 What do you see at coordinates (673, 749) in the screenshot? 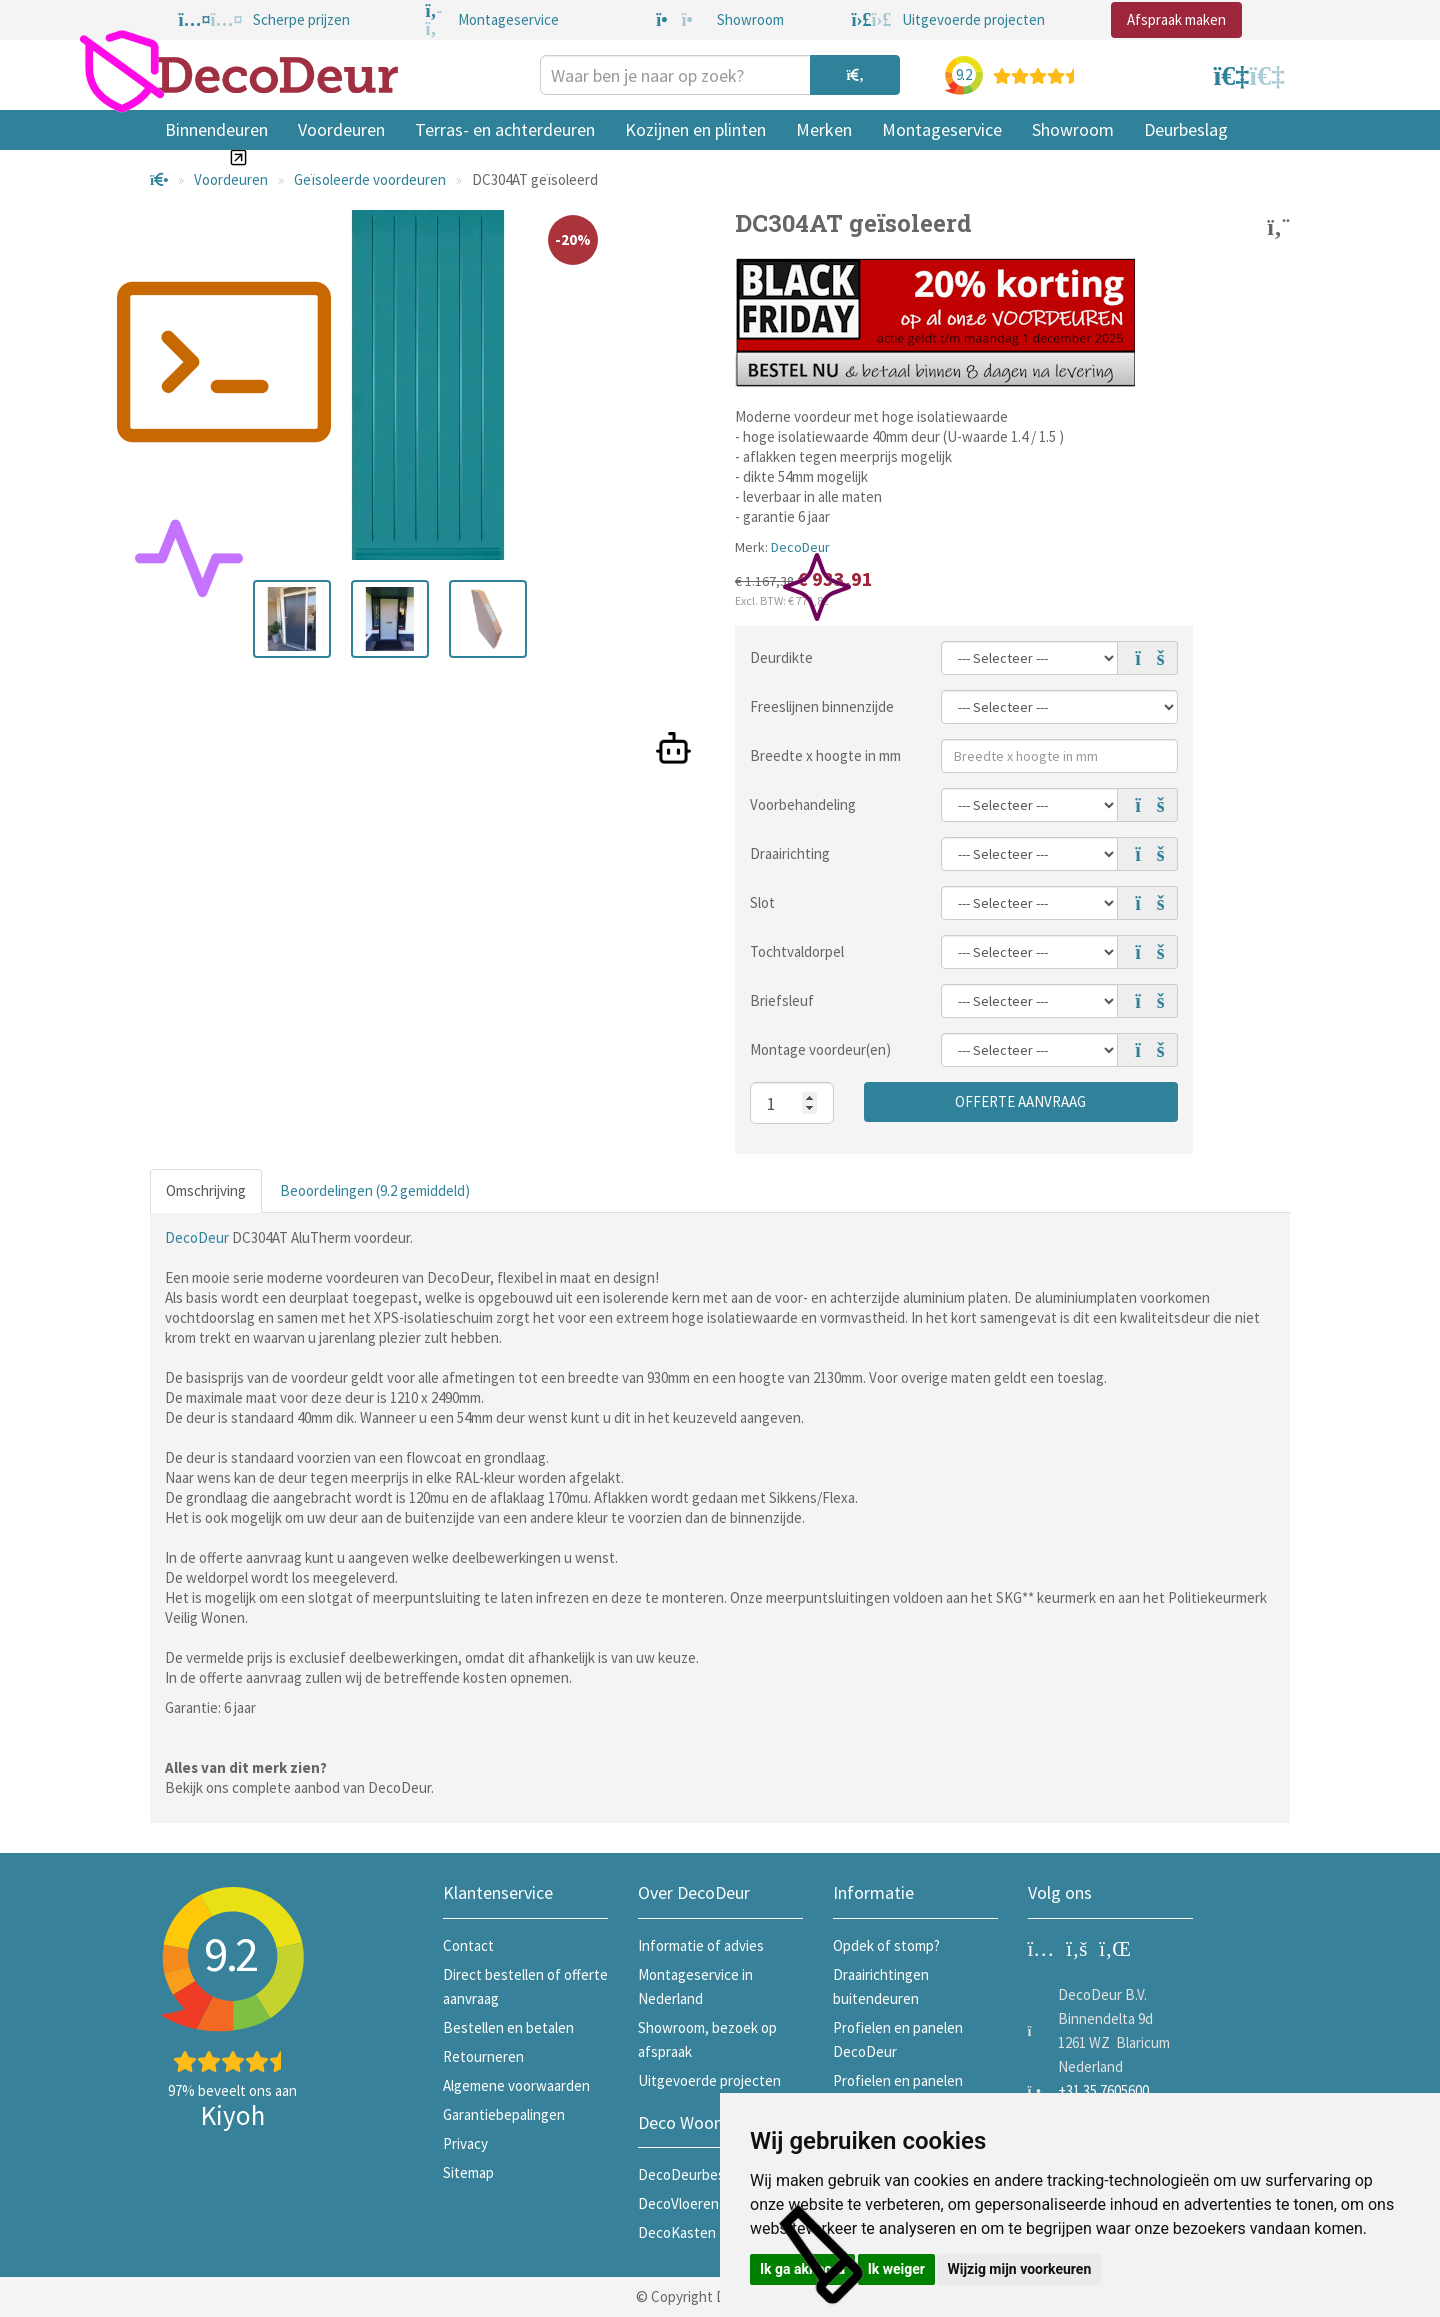
I see `view dependabot alerts and automated dependency updates` at bounding box center [673, 749].